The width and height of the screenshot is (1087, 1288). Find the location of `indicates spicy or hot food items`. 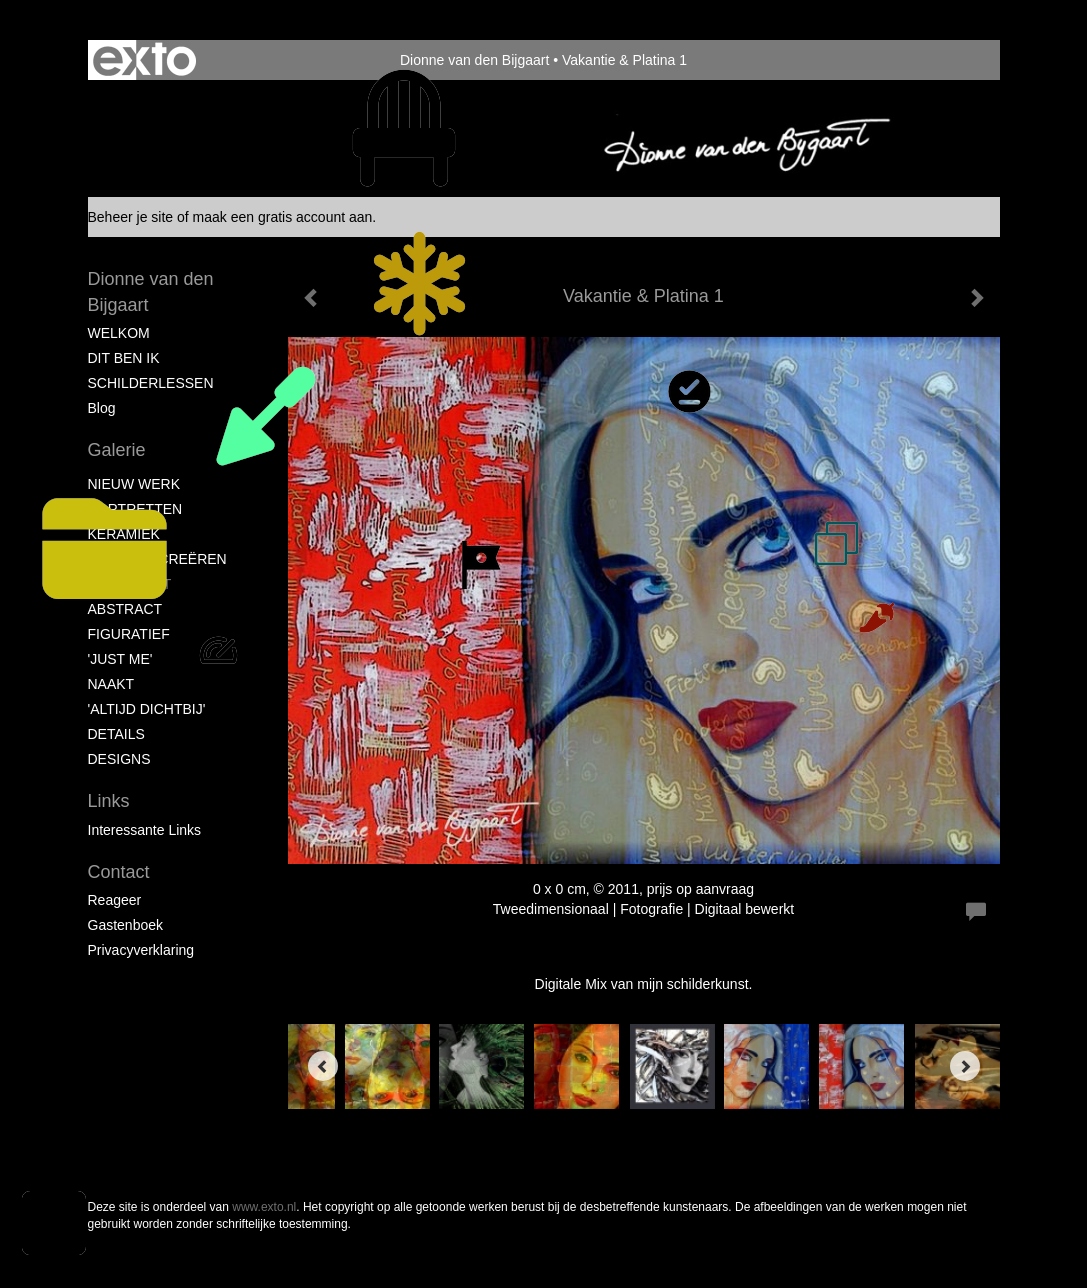

indicates spicy or hot food items is located at coordinates (877, 618).